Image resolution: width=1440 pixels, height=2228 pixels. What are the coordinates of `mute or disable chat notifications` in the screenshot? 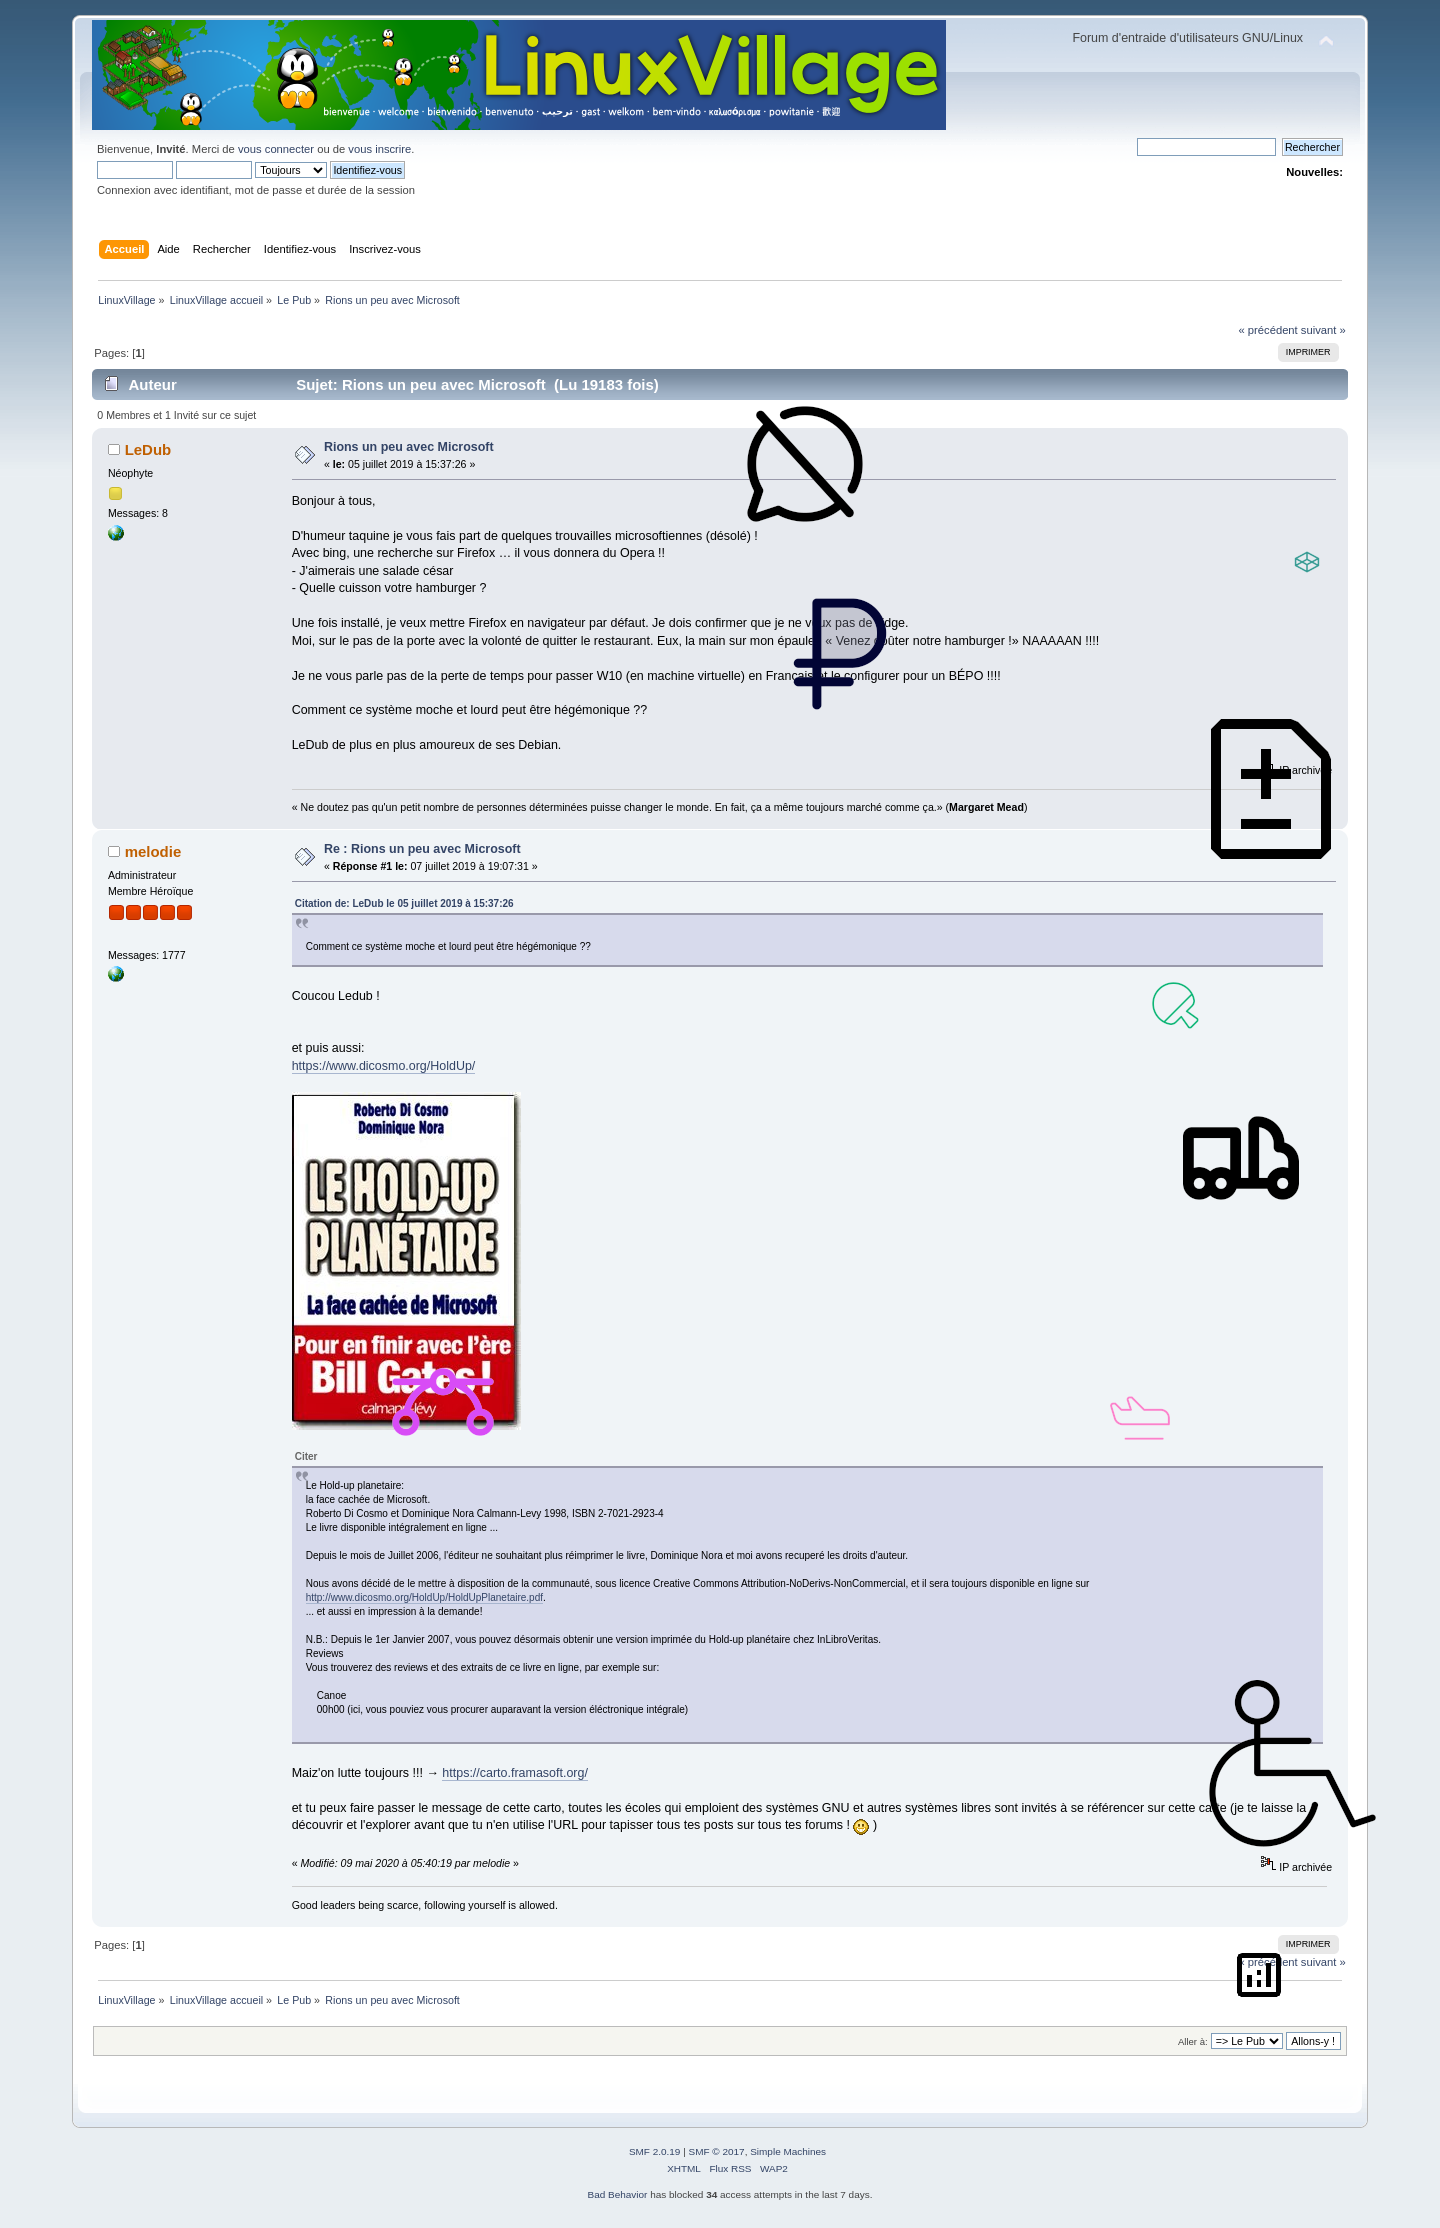 It's located at (805, 464).